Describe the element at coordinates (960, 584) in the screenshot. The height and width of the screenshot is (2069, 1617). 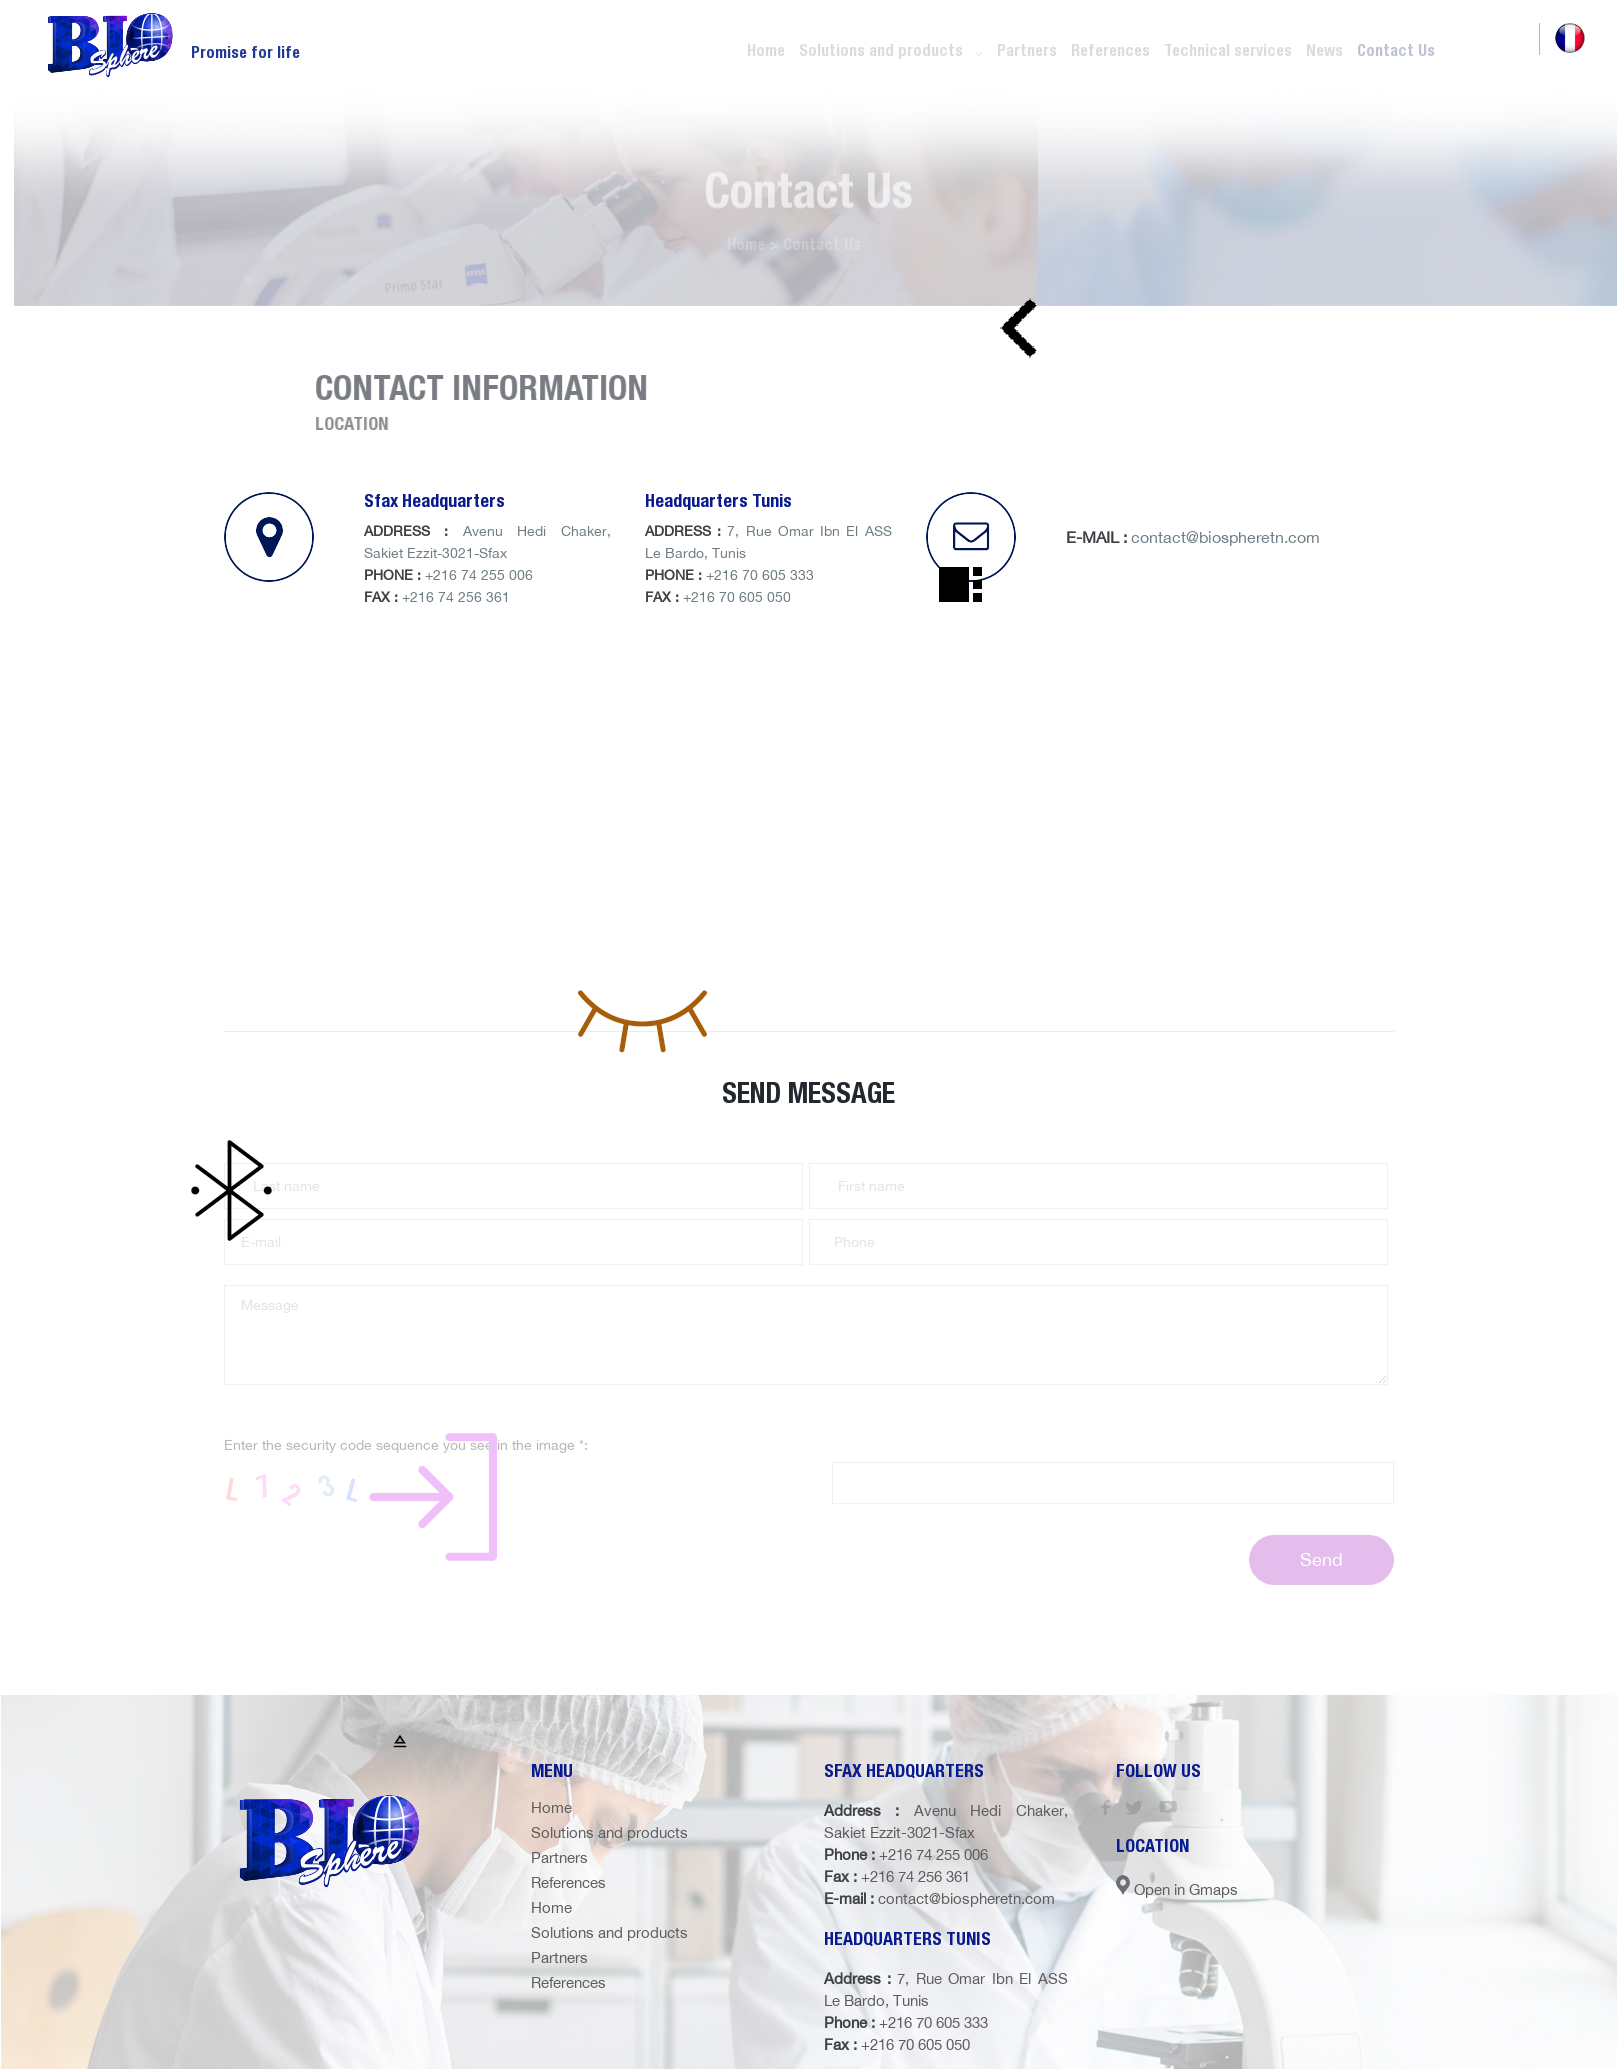
I see `toggle sidebar panel visibility` at that location.